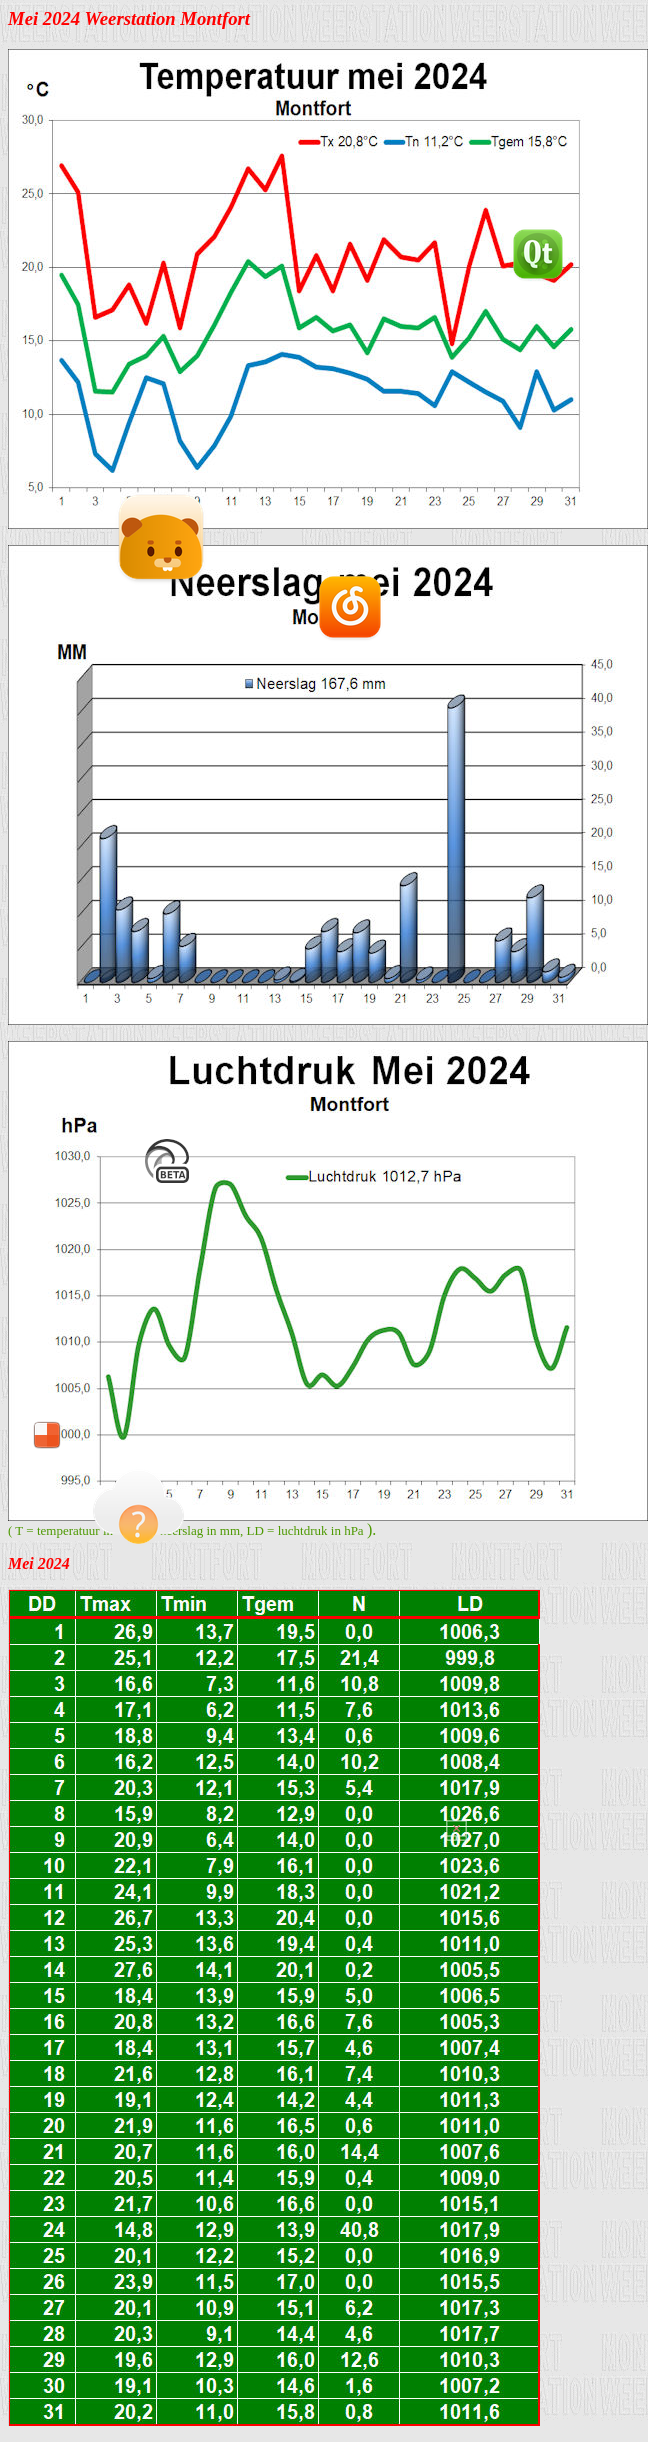 The image size is (648, 2442). I want to click on touchpad is disabled or unavailable, so click(456, 1830).